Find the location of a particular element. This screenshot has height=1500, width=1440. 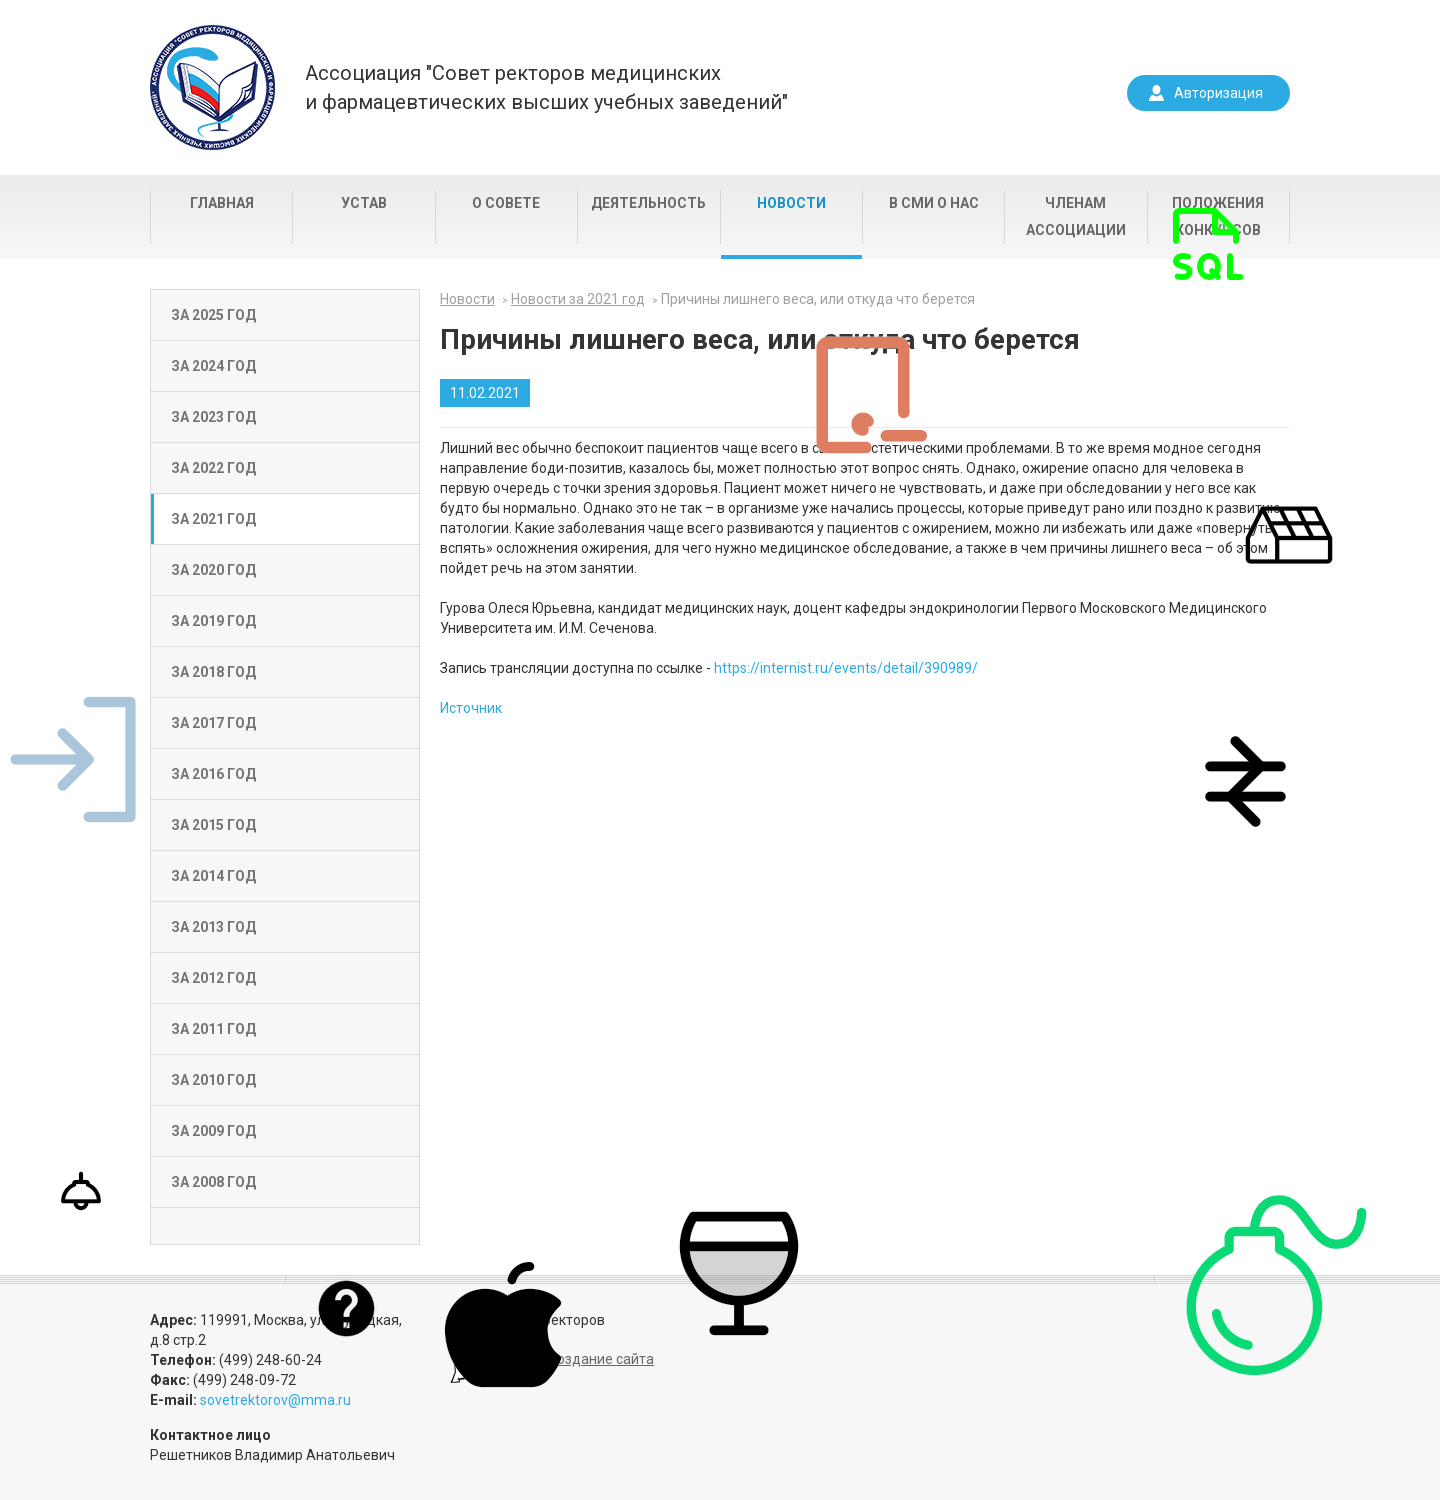

remove a tablet device is located at coordinates (863, 395).